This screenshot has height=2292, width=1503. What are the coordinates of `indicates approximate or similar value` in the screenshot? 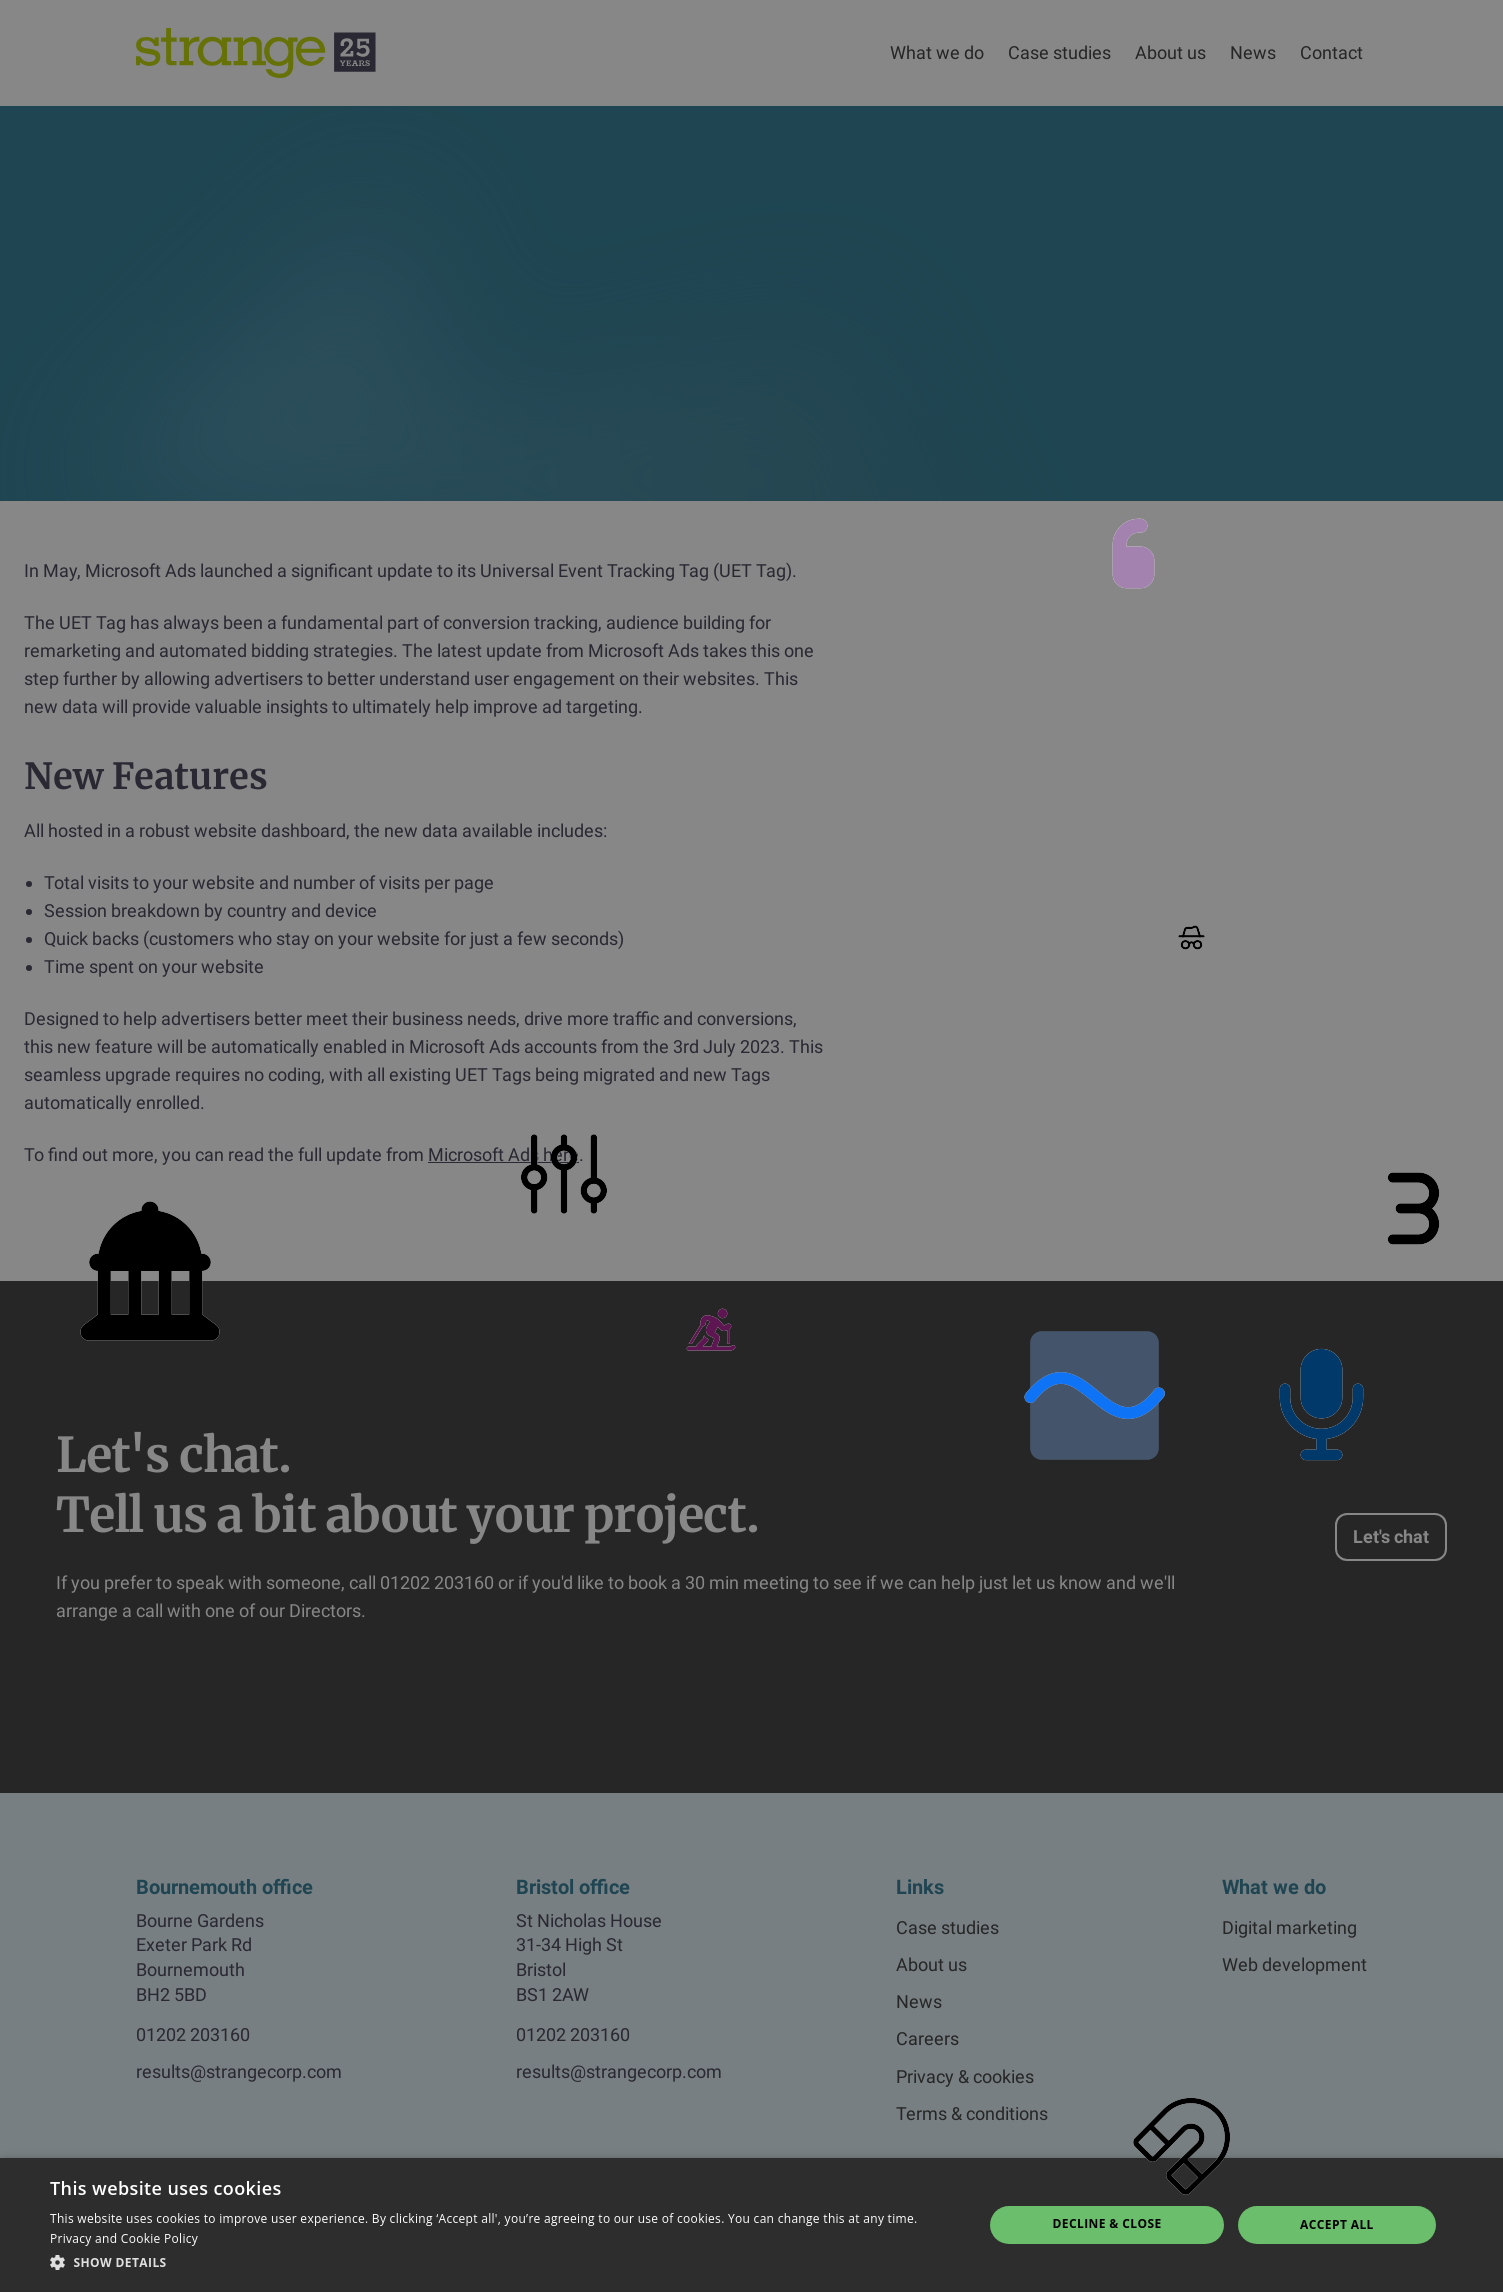 It's located at (1094, 1395).